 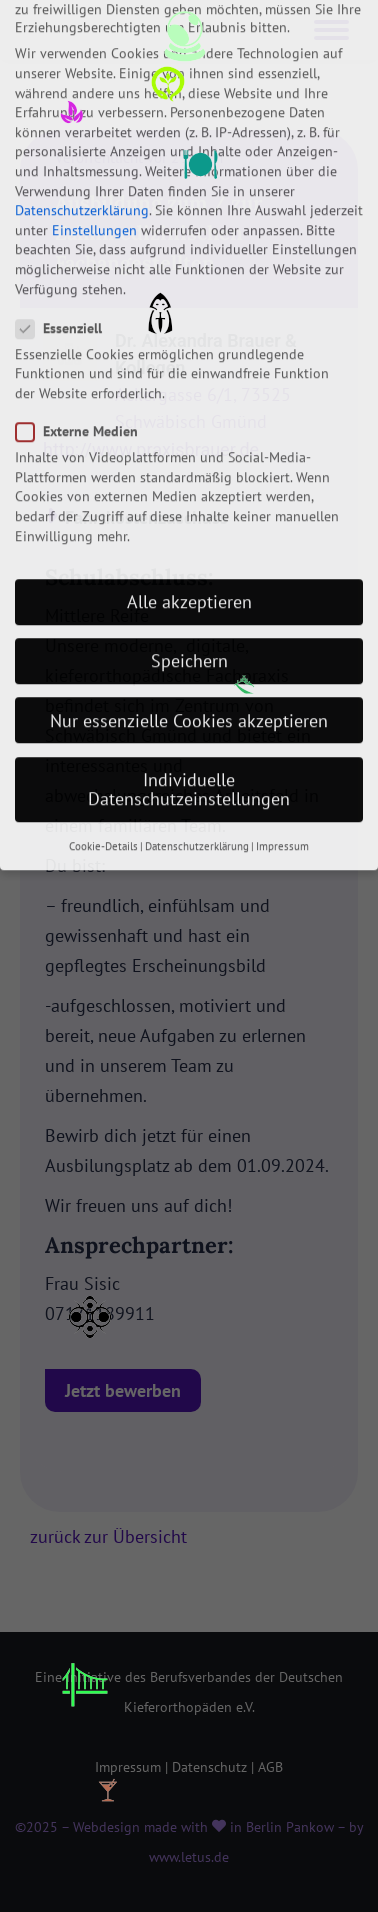 I want to click on view fortified settlement or stronghold location, so click(x=244, y=684).